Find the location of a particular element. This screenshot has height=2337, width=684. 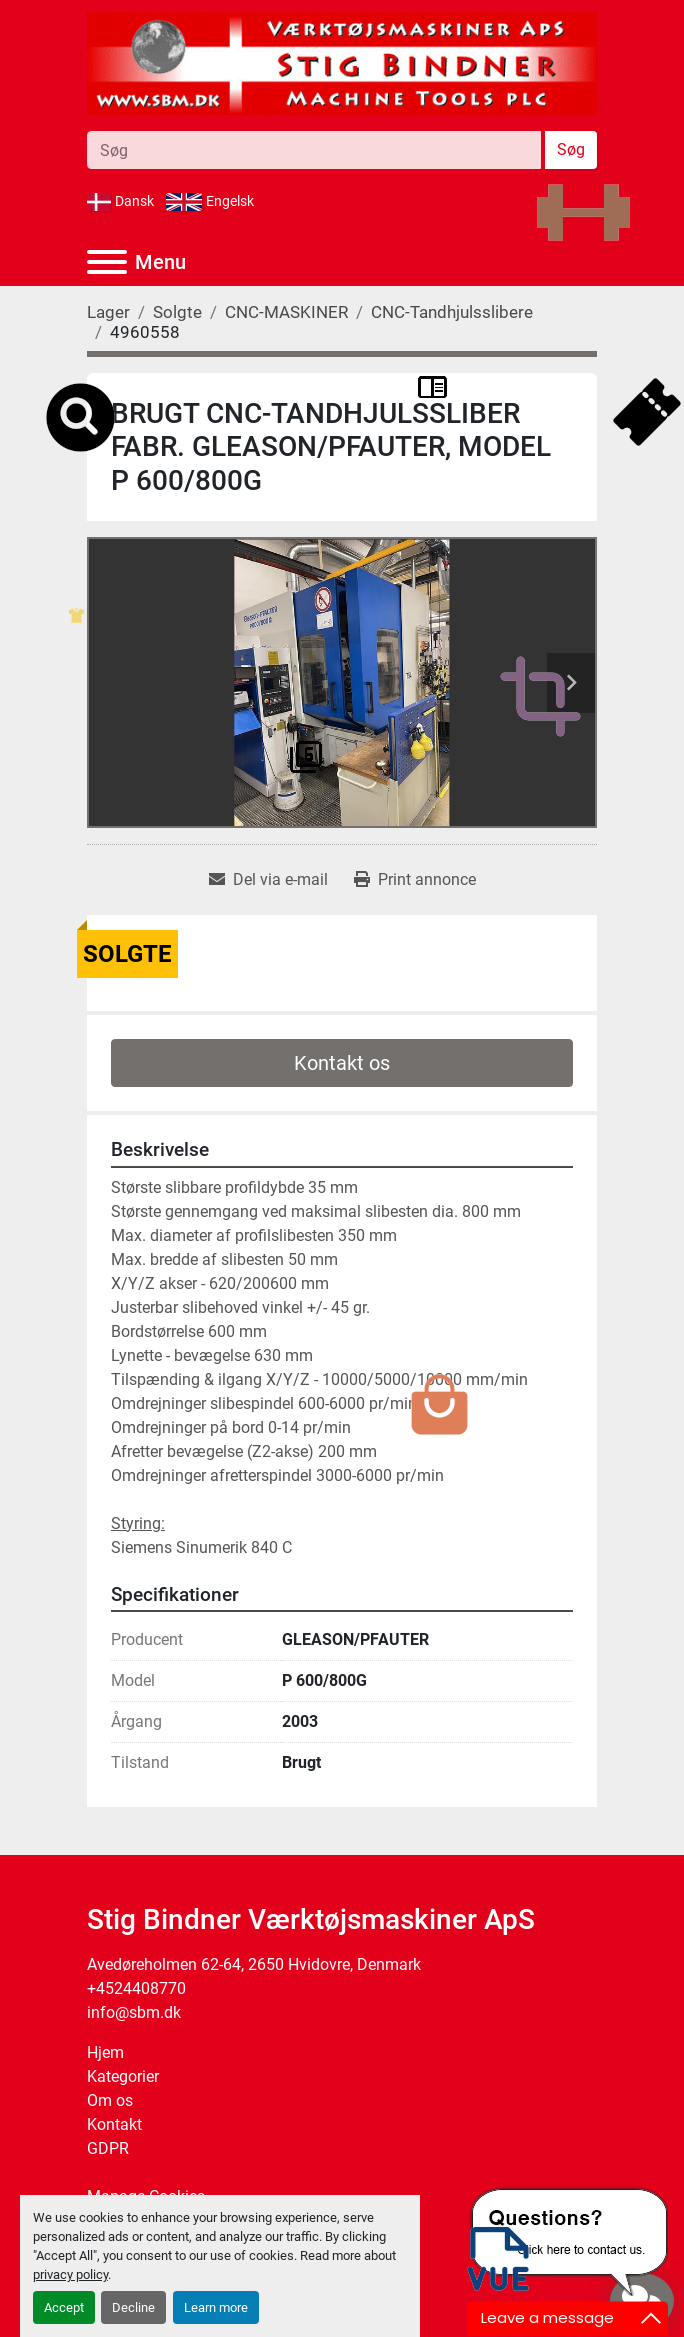

view your shopping bag is located at coordinates (439, 1404).